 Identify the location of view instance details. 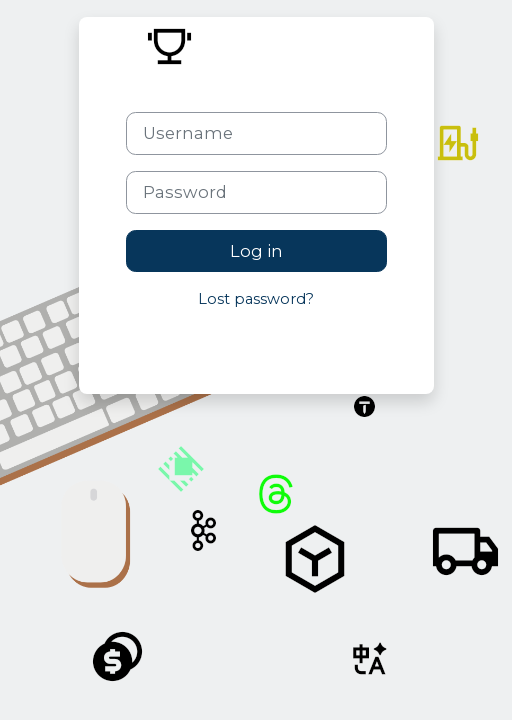
(315, 559).